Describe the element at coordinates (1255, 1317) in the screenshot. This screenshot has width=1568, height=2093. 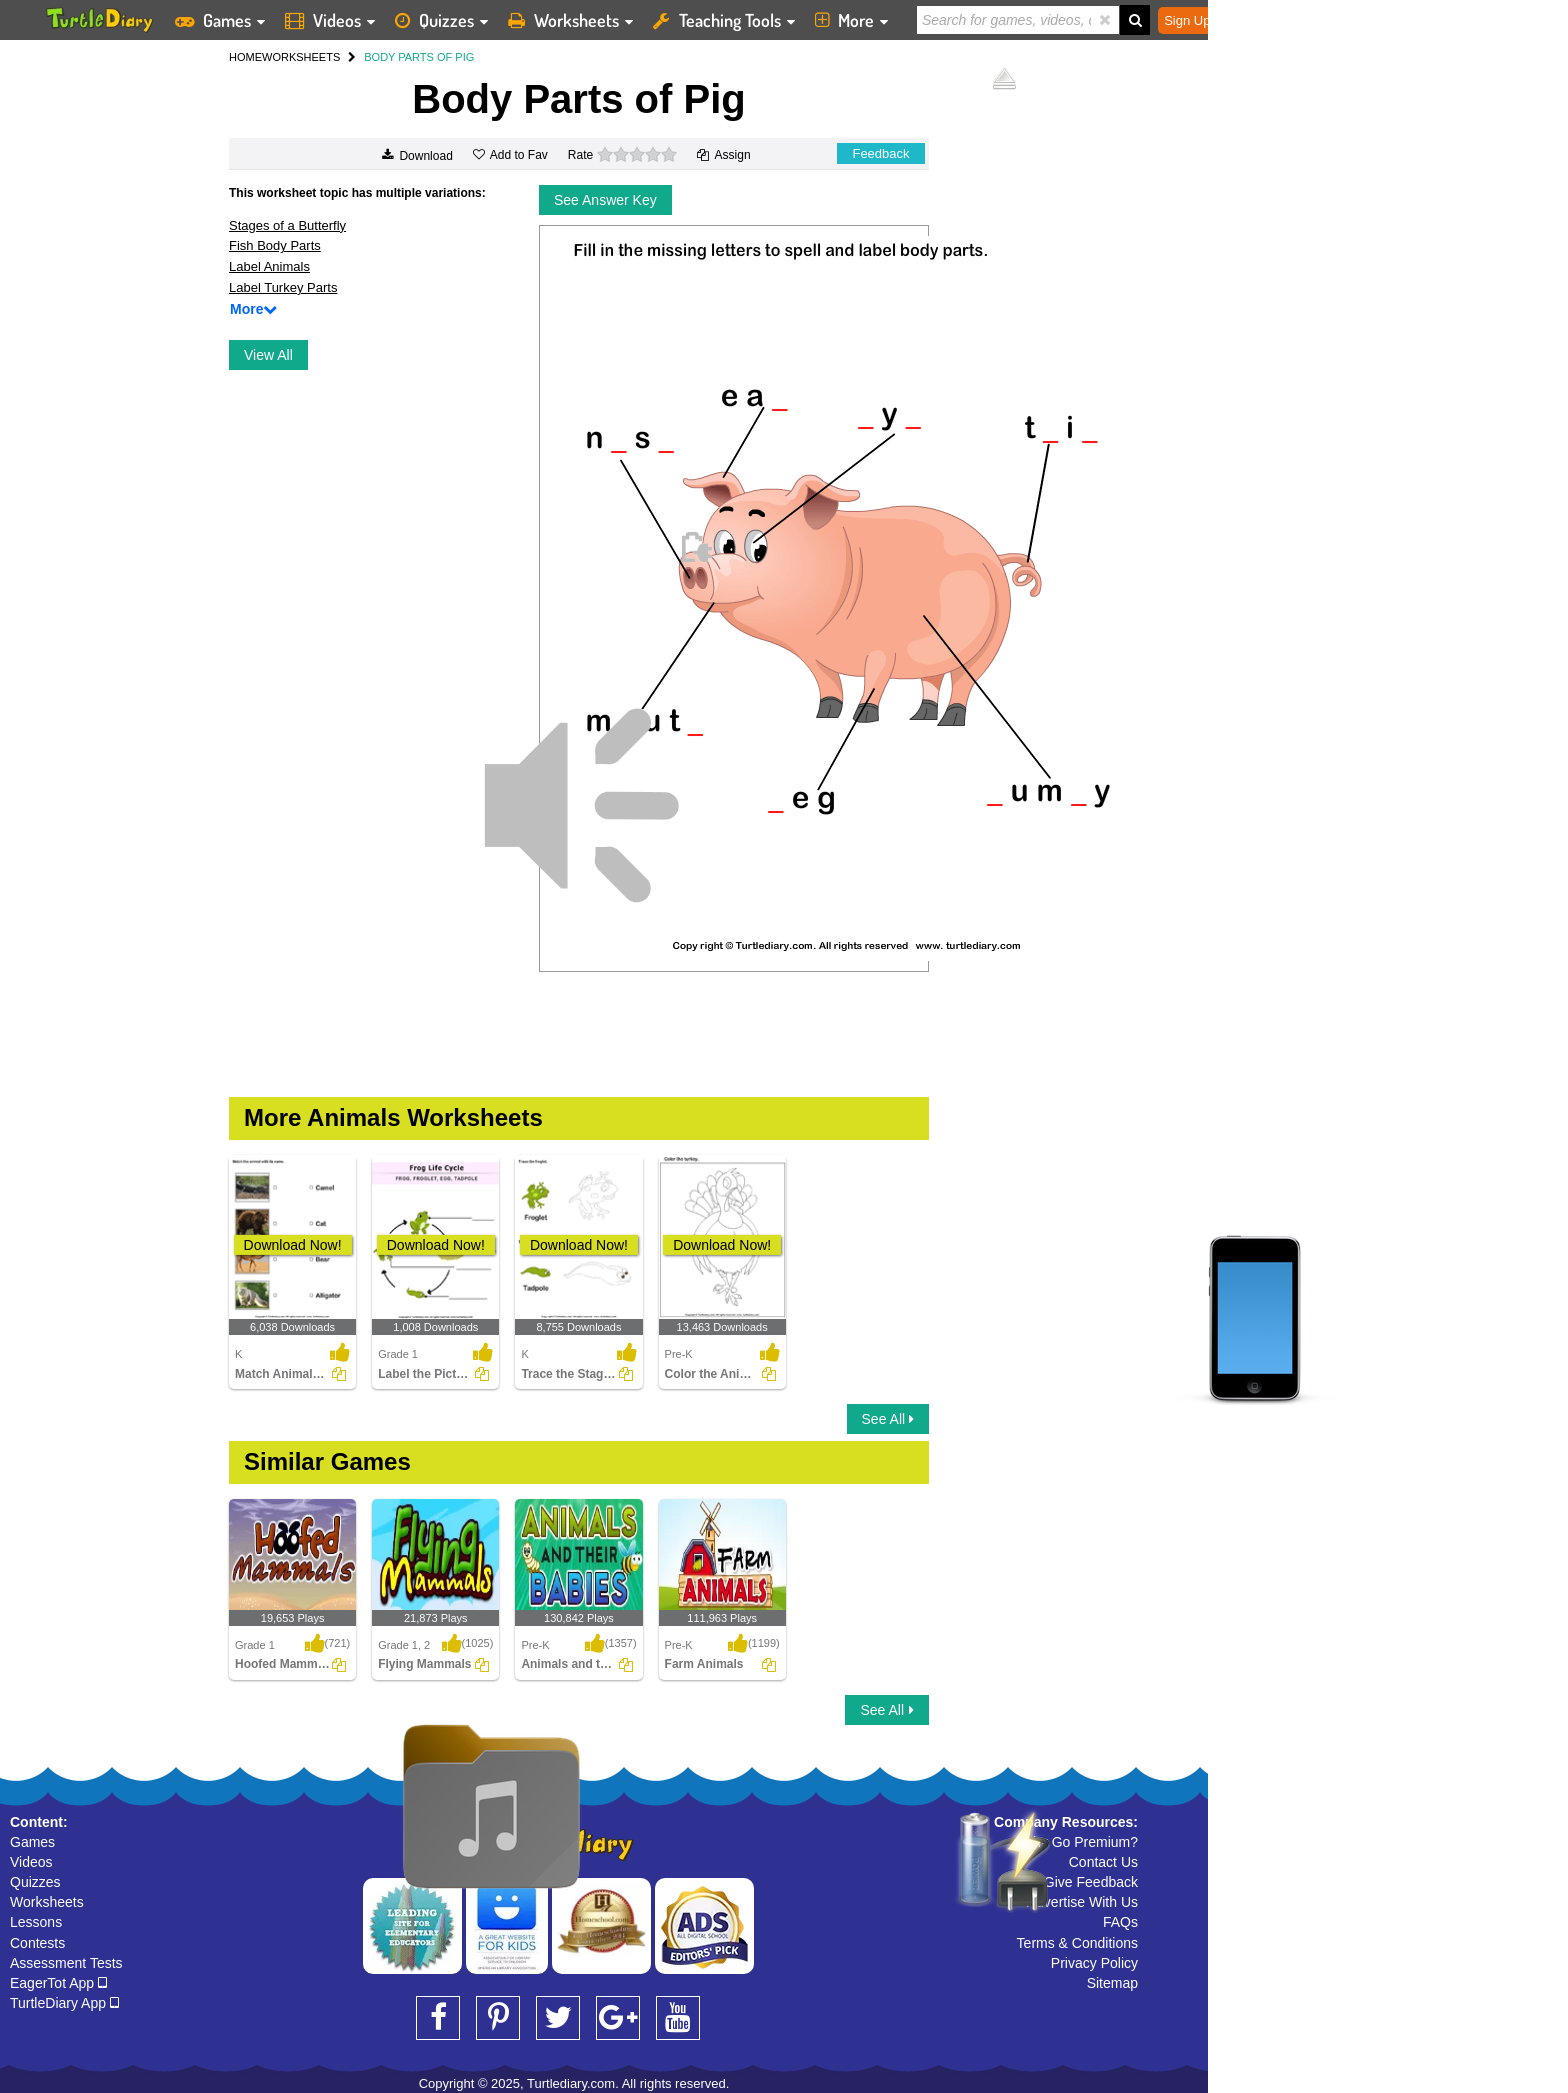
I see `ipod touch device icon` at that location.